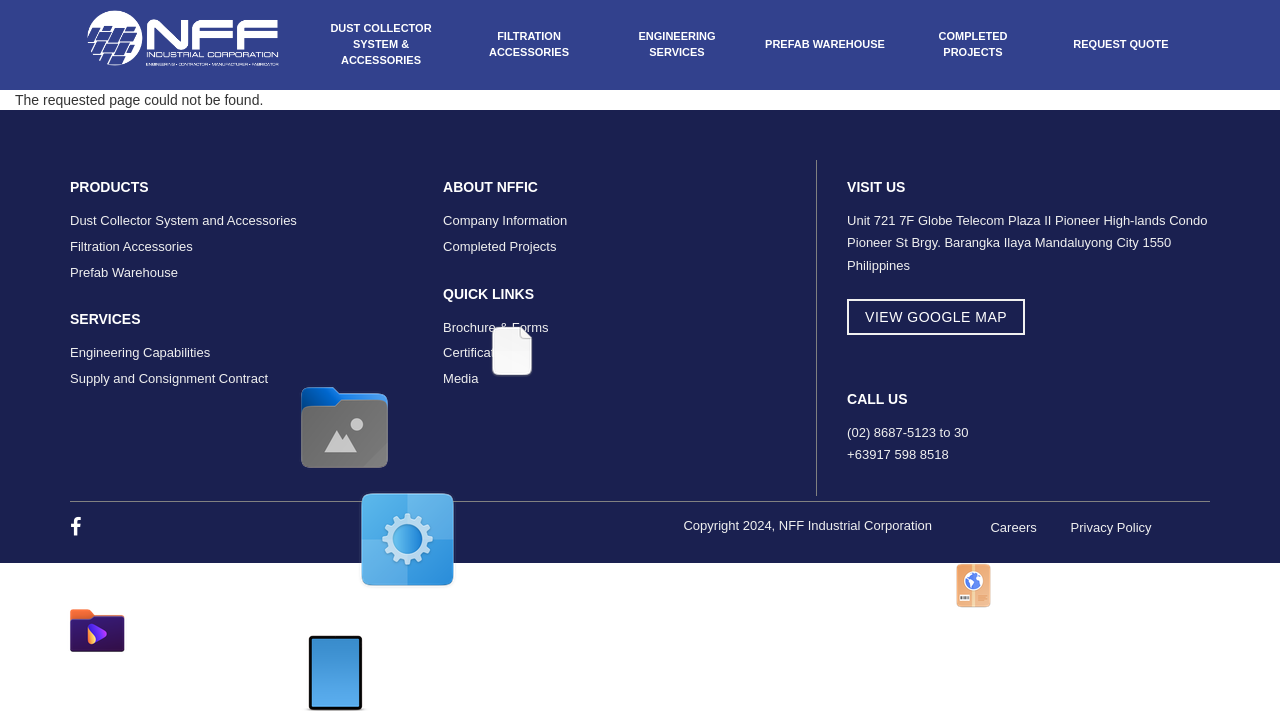  What do you see at coordinates (335, 673) in the screenshot?
I see `iPad Air device connected` at bounding box center [335, 673].